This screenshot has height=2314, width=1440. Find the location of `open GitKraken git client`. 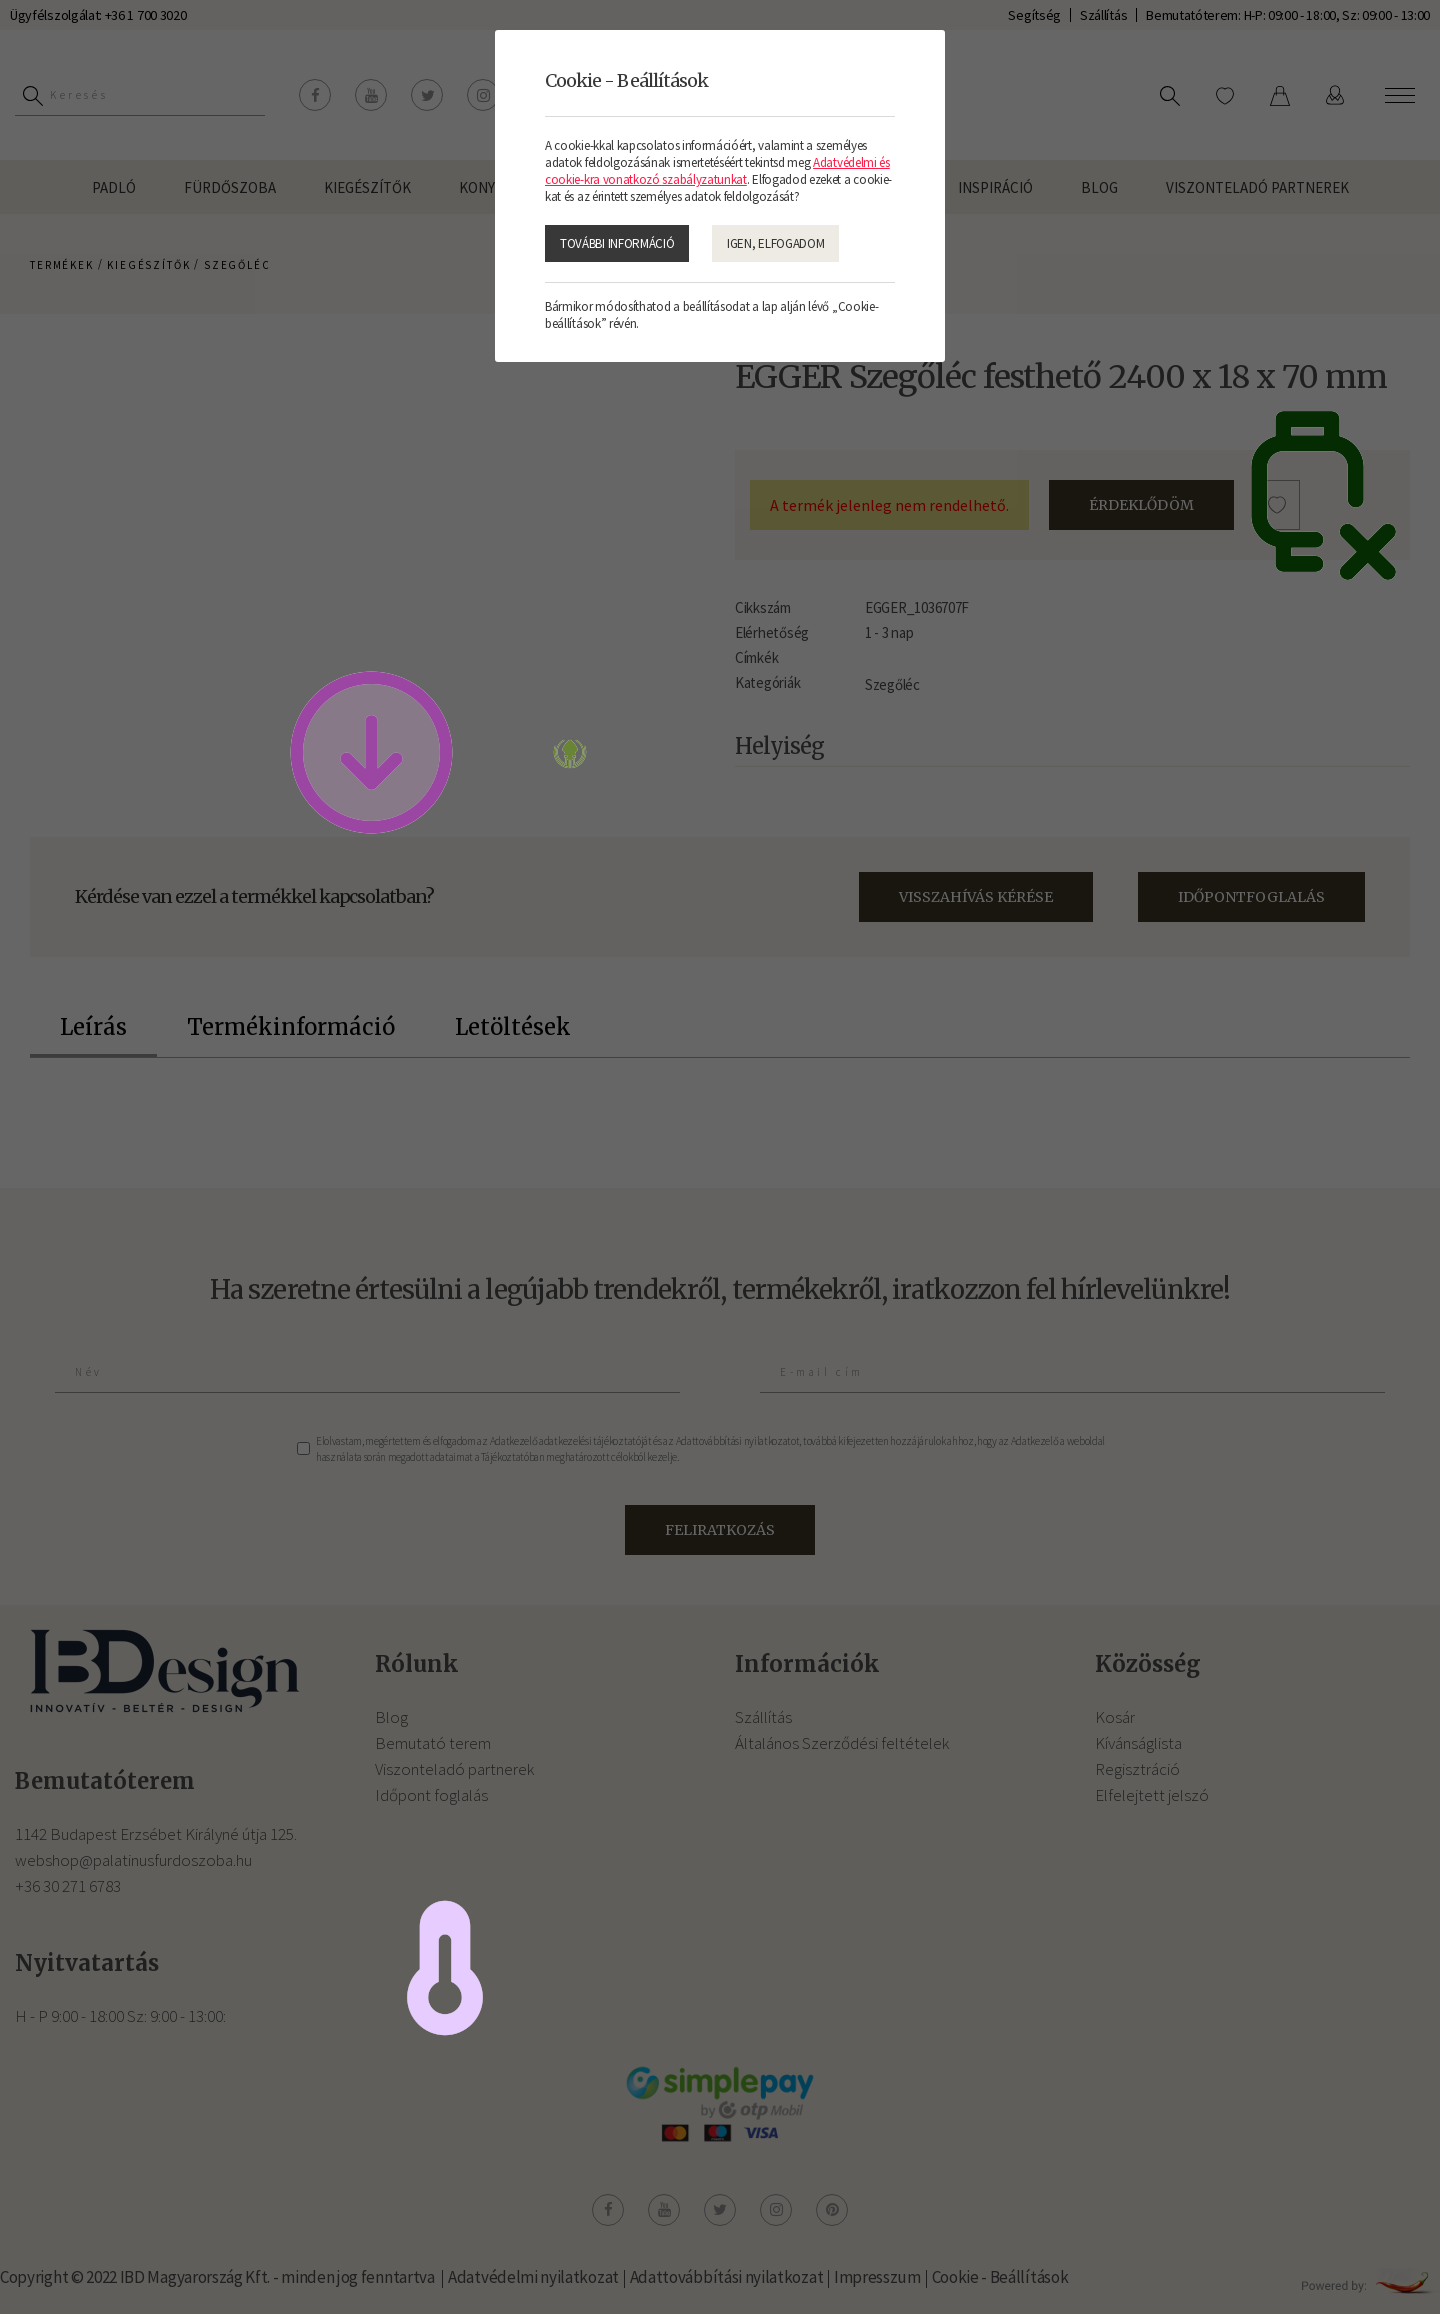

open GitKraken git client is located at coordinates (570, 754).